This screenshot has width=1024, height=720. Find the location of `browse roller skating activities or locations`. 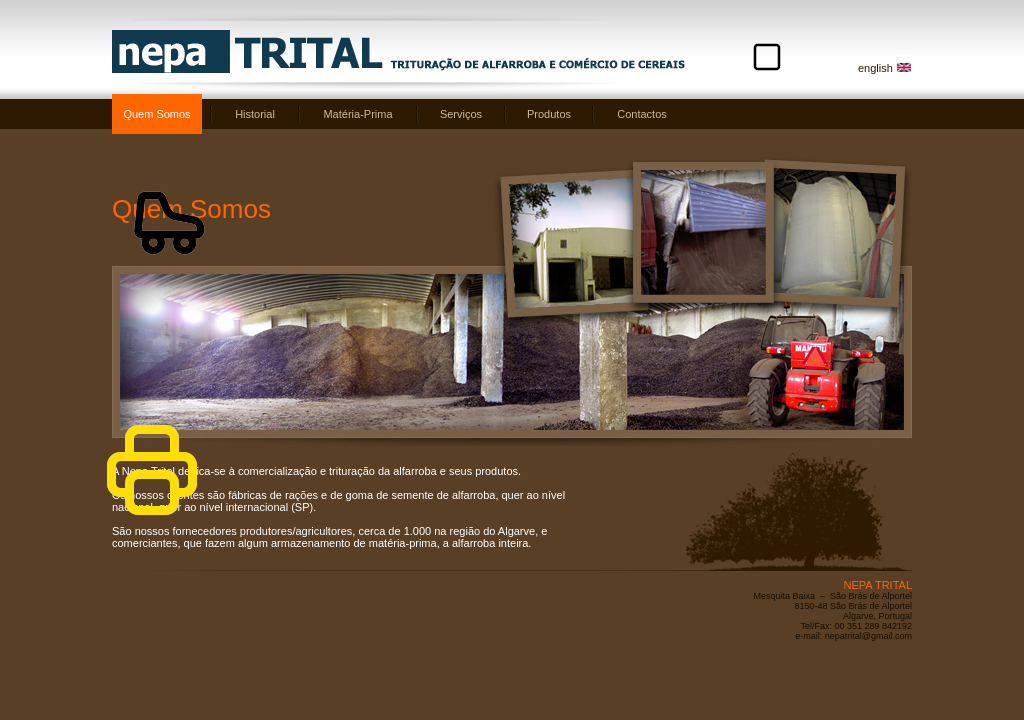

browse roller skating activities or locations is located at coordinates (169, 223).